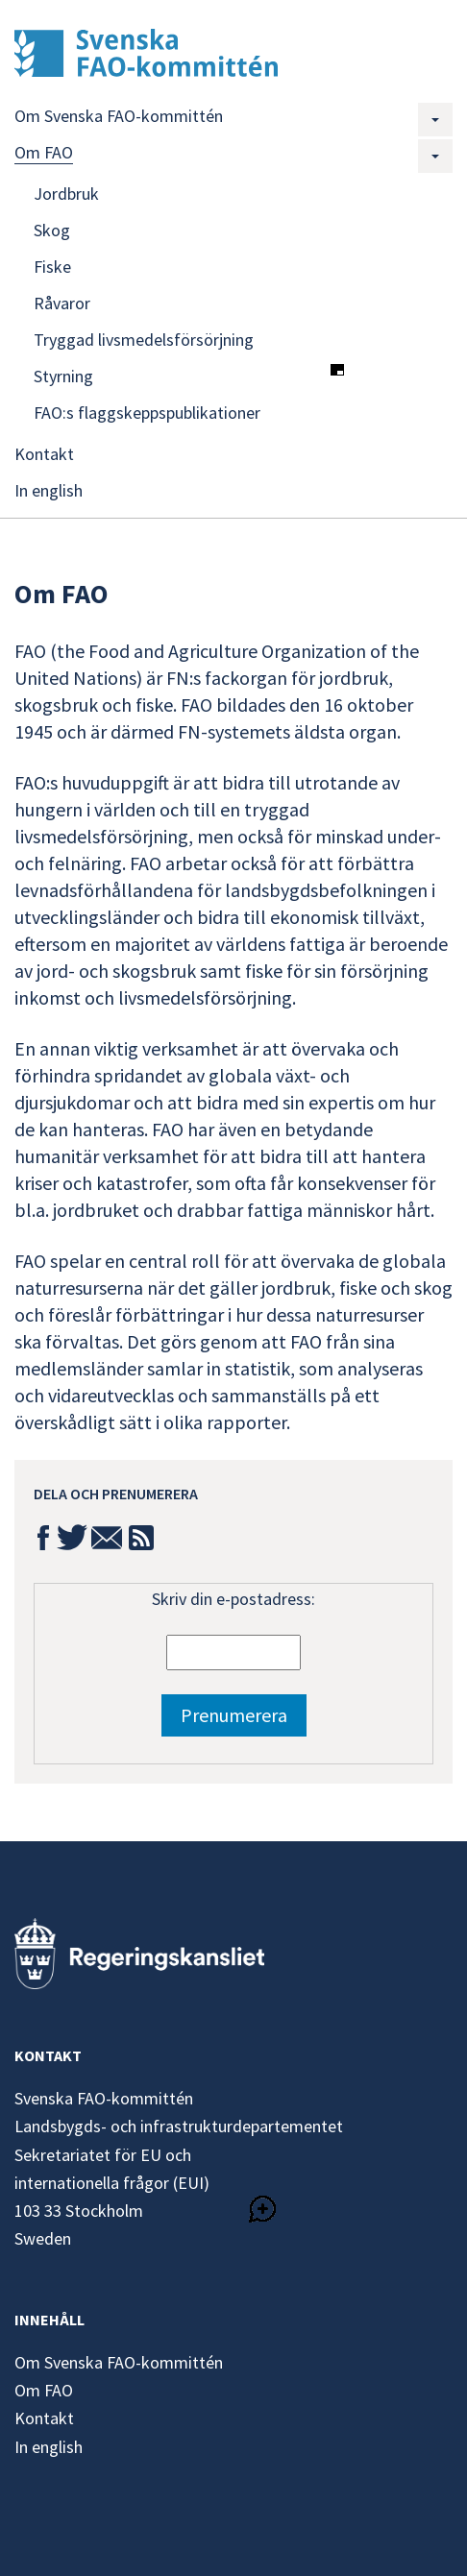 Image resolution: width=467 pixels, height=2576 pixels. Describe the element at coordinates (262, 2208) in the screenshot. I see `add a comment or review to a location` at that location.